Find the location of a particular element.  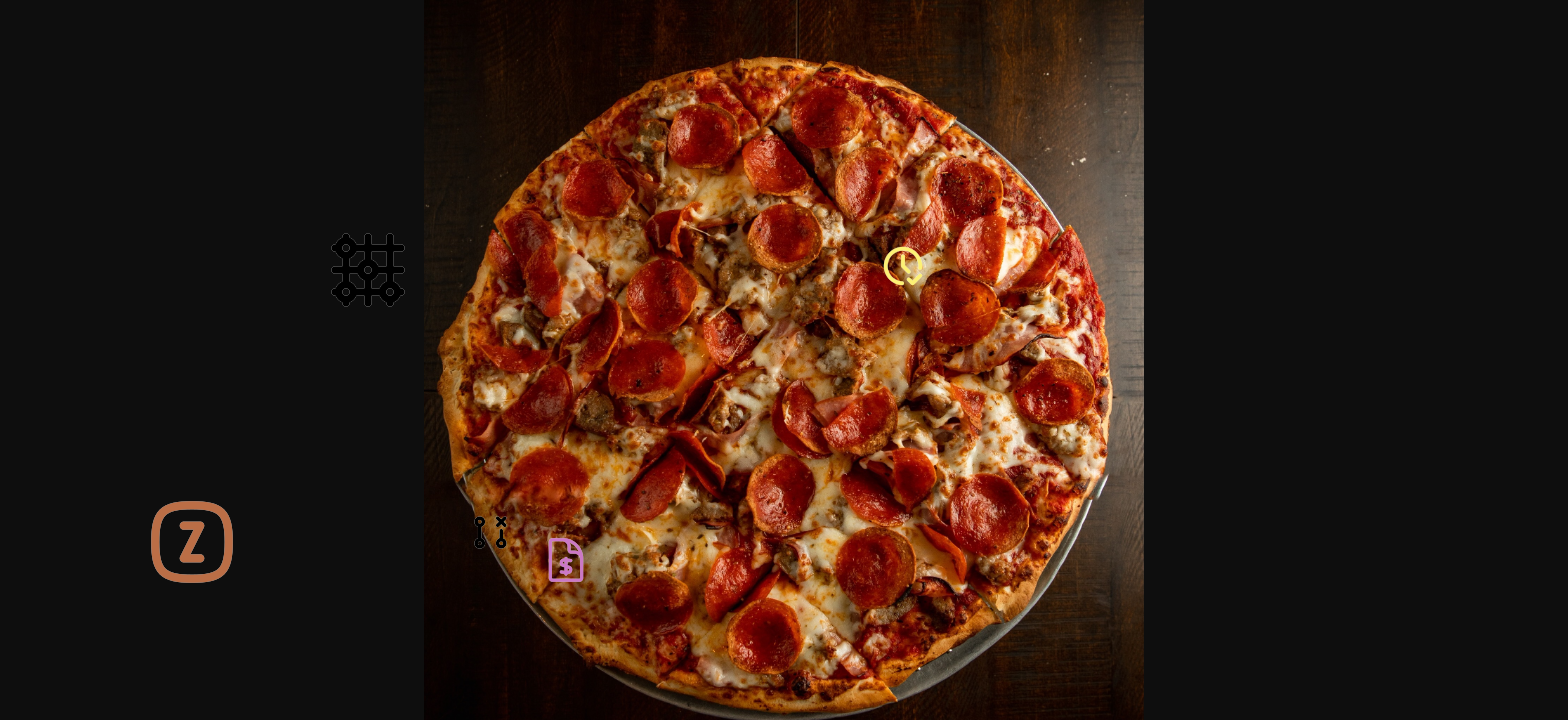

play go board game is located at coordinates (368, 270).